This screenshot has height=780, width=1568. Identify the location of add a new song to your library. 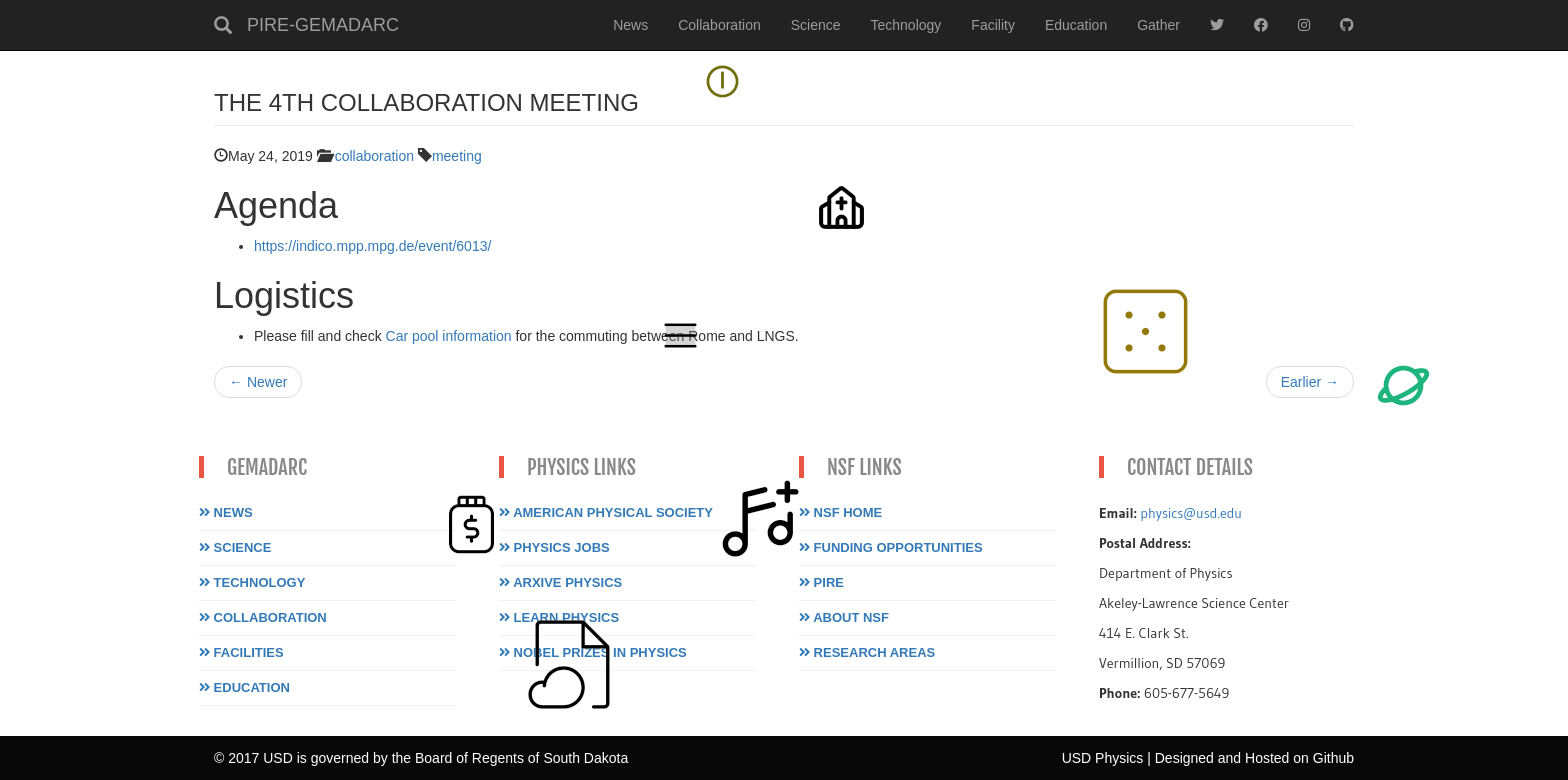
(762, 520).